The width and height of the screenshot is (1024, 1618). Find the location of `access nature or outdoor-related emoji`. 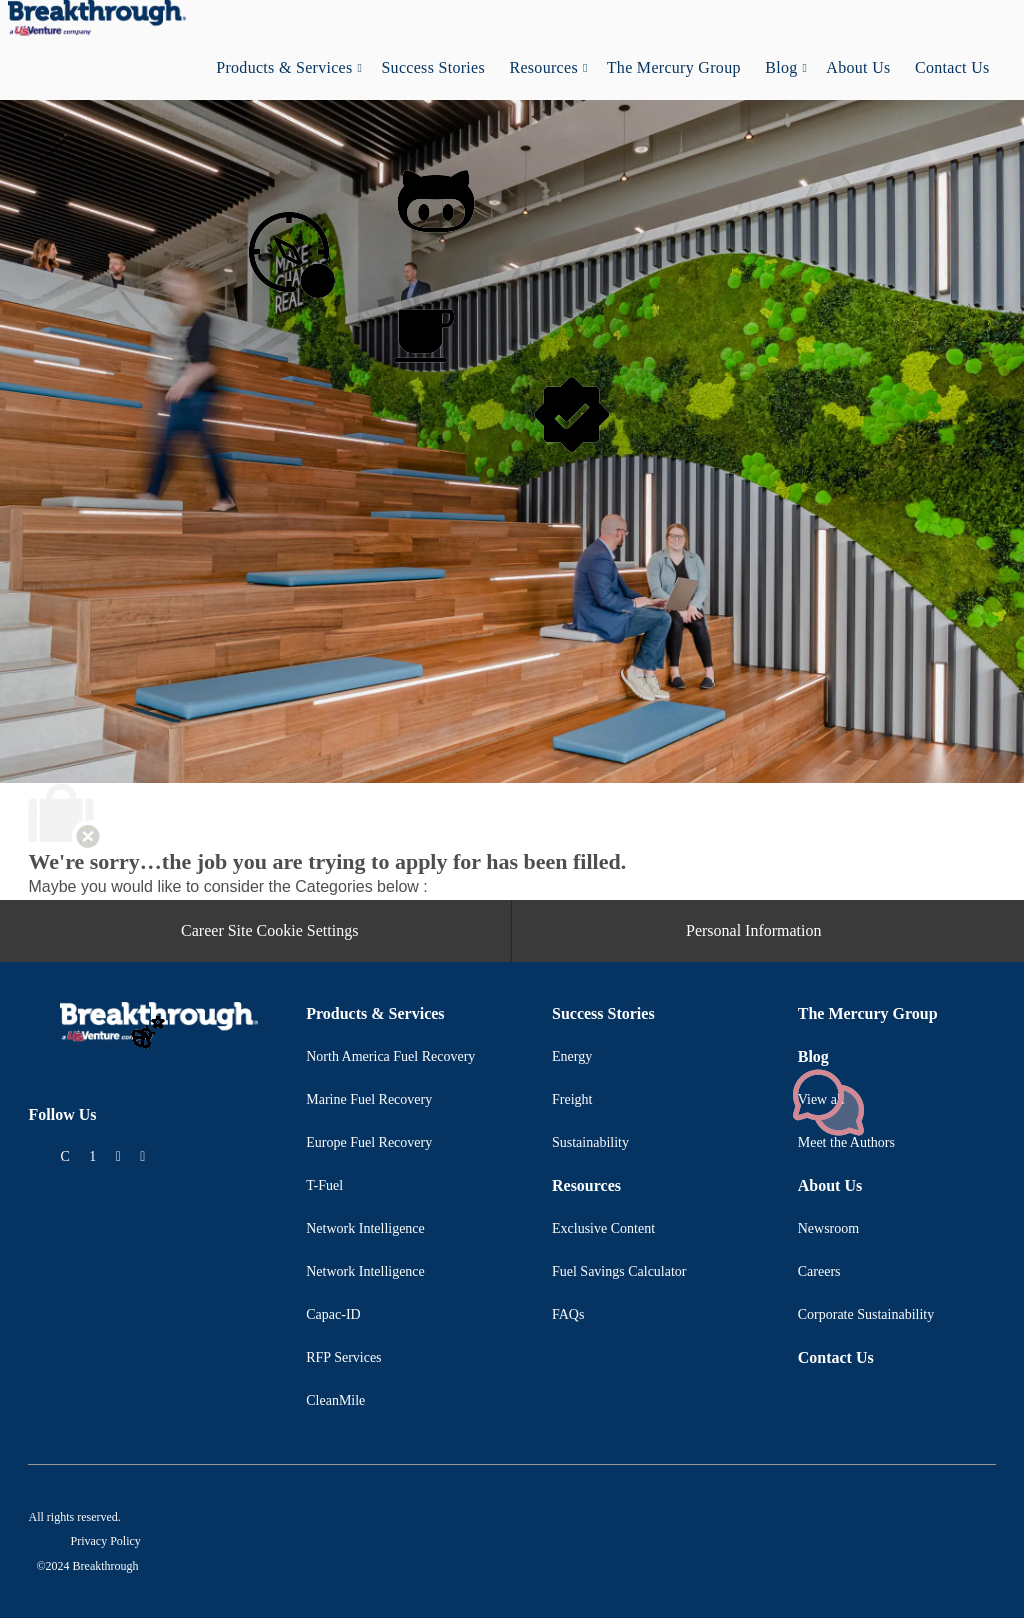

access nature or outdoor-related emoji is located at coordinates (148, 1032).